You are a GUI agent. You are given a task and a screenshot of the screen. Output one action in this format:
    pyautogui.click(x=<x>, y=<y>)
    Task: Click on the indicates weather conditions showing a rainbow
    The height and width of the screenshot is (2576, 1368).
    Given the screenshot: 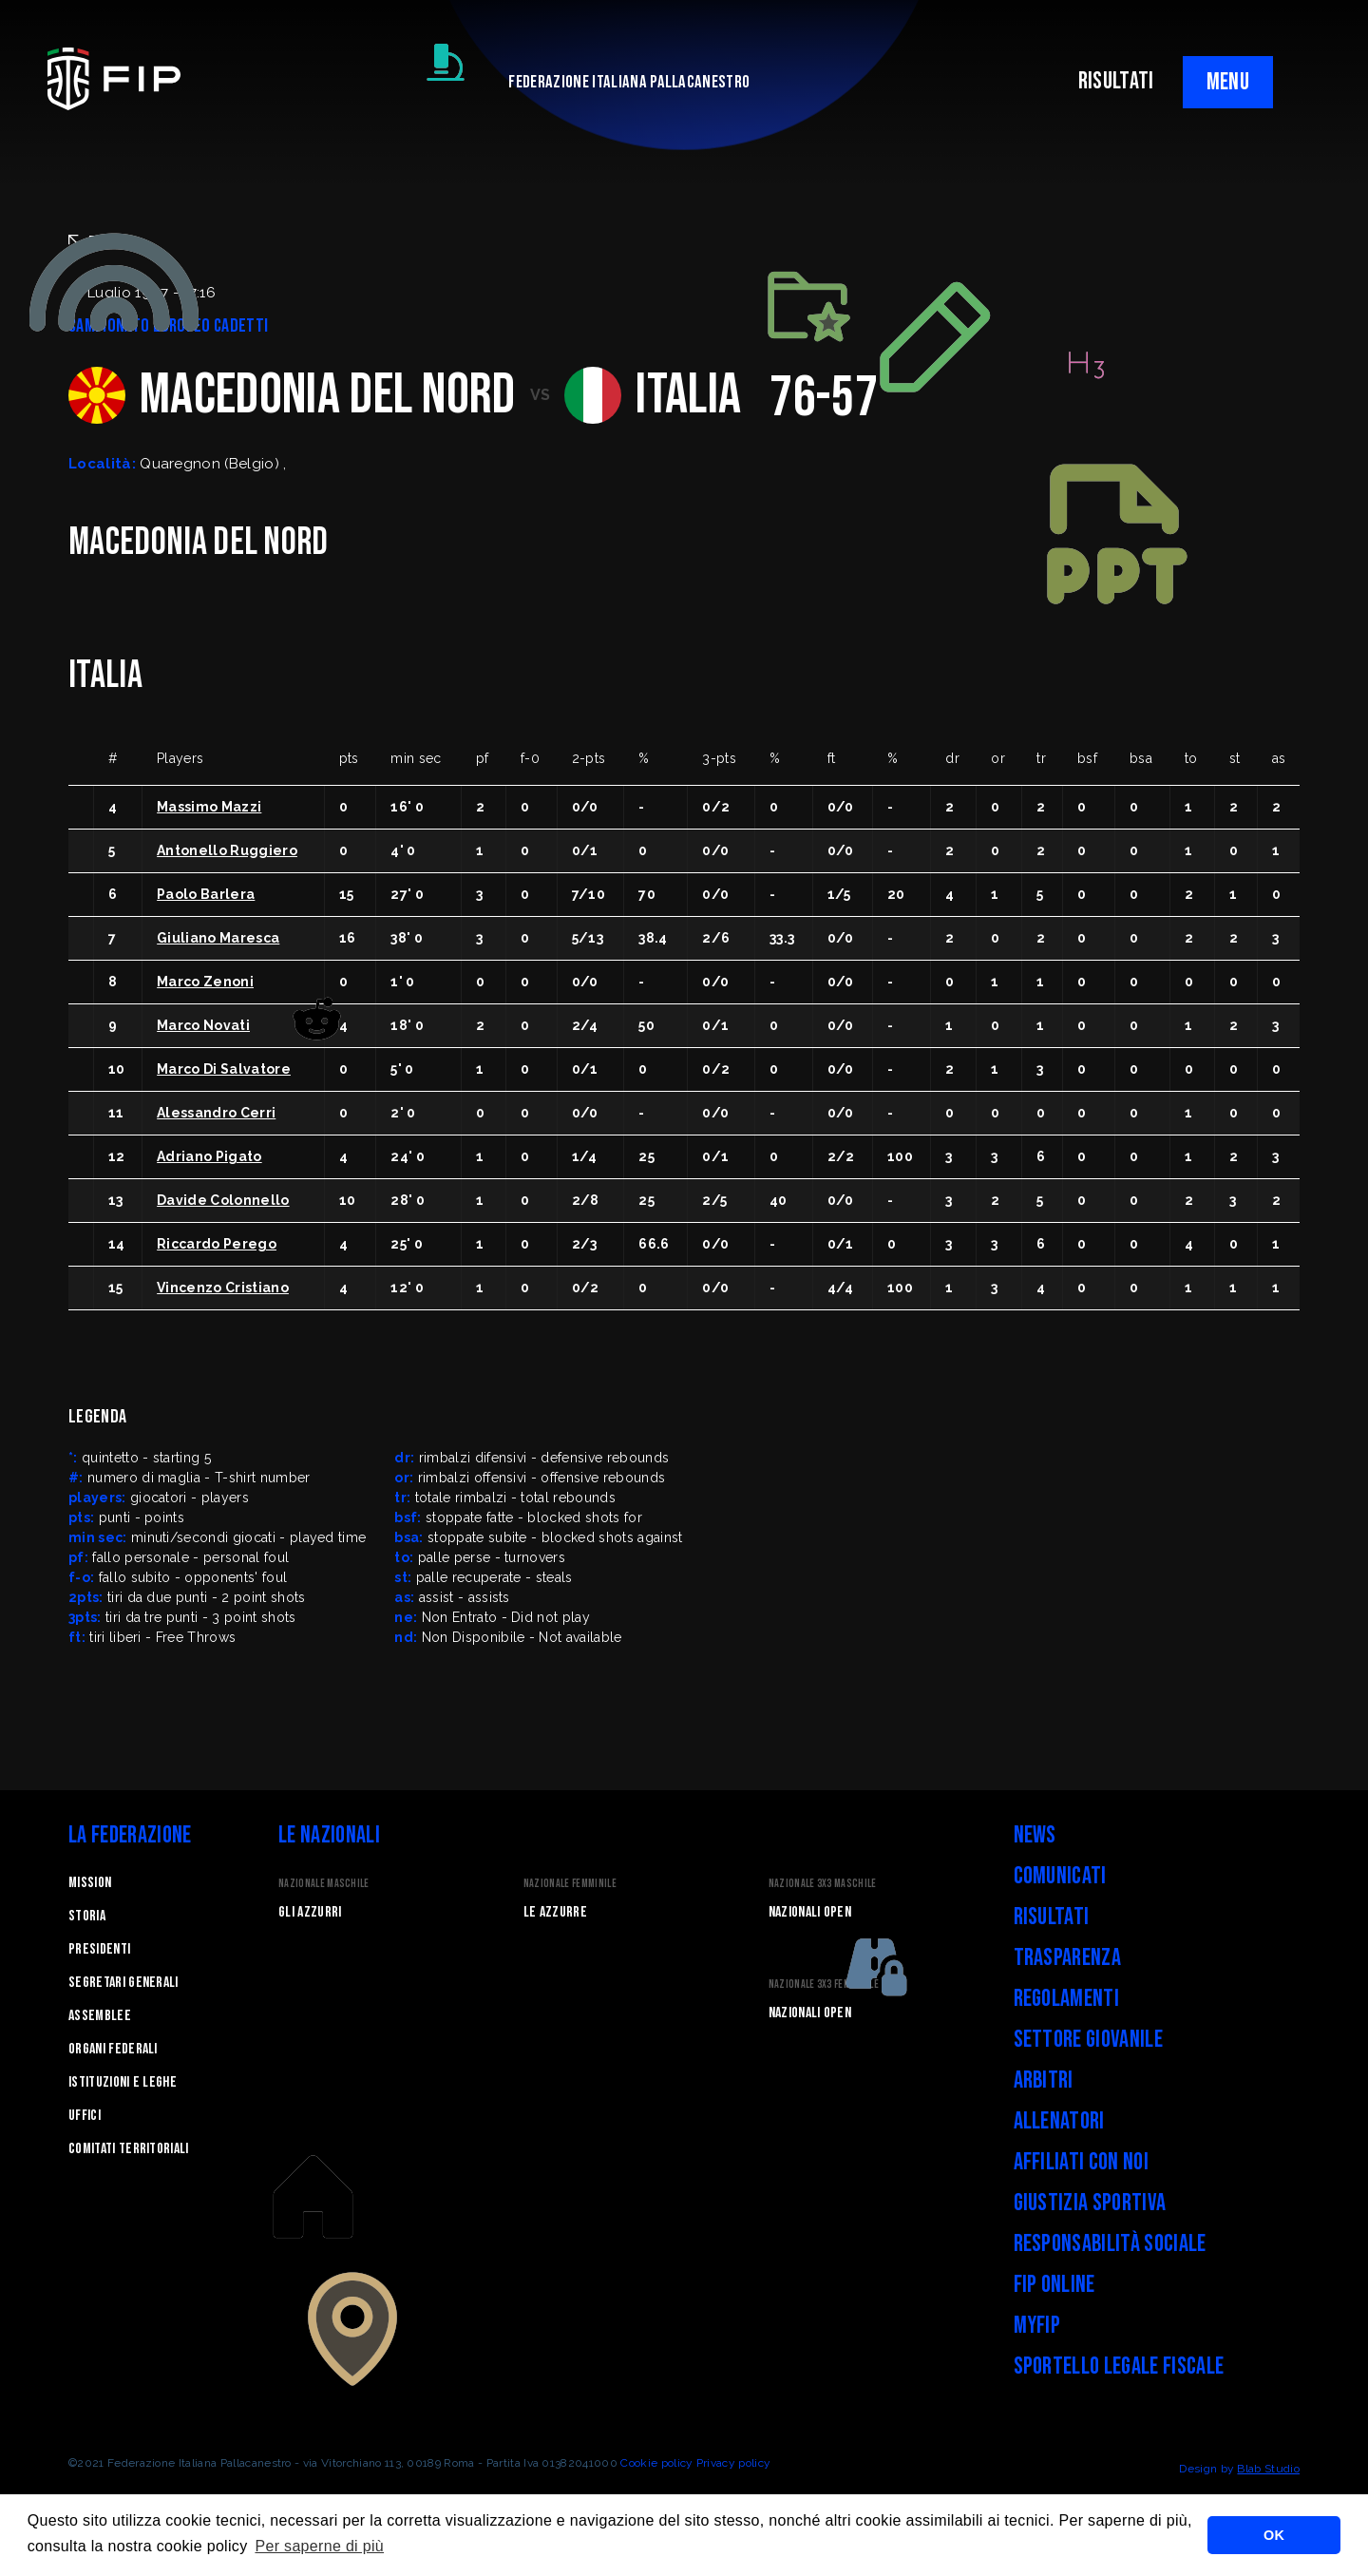 What is the action you would take?
    pyautogui.click(x=114, y=289)
    